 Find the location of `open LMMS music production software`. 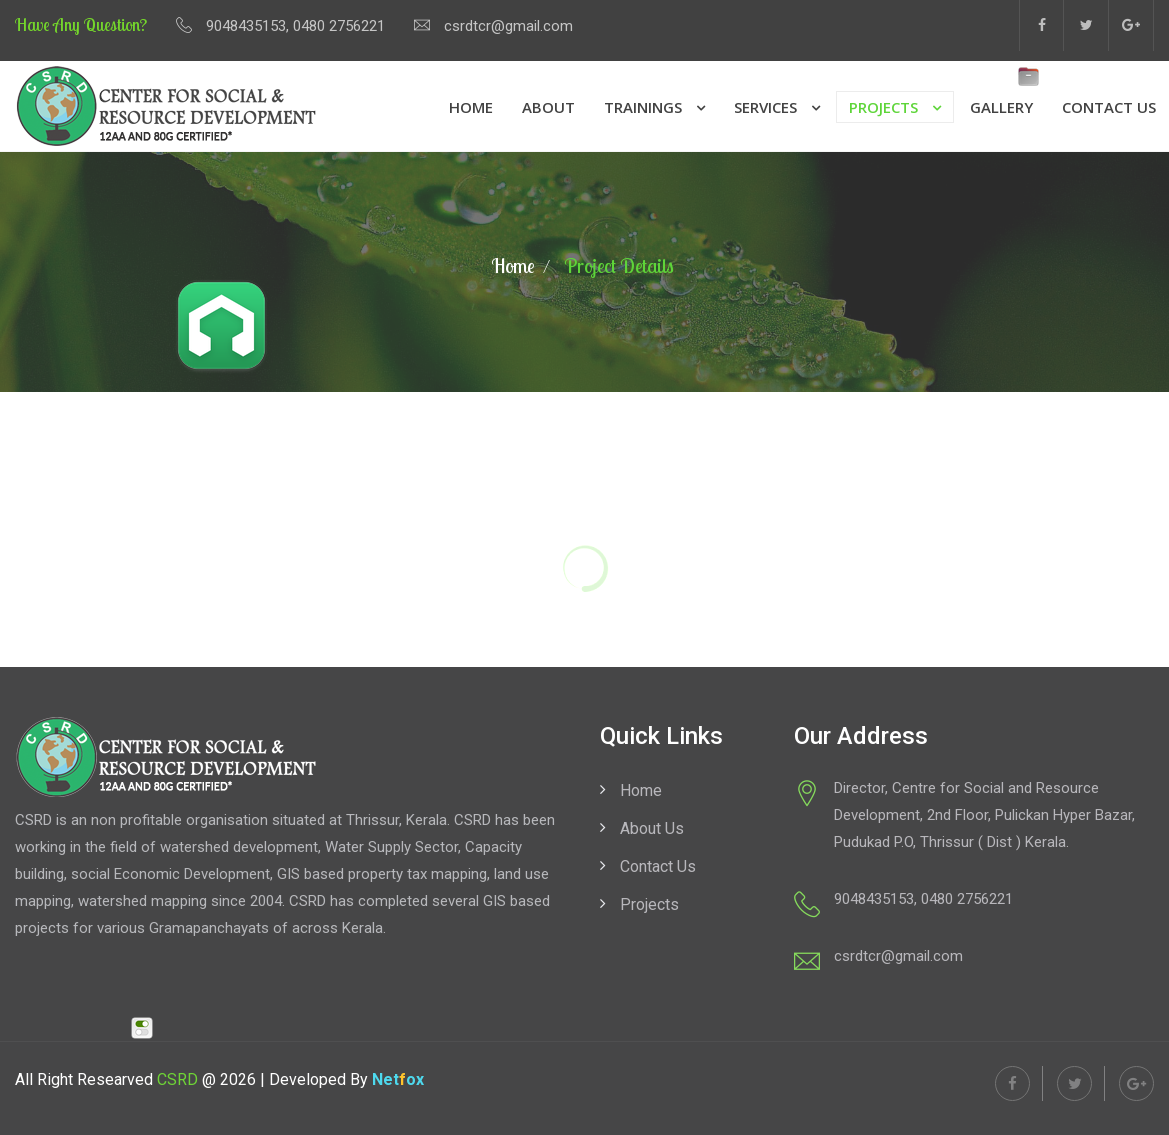

open LMMS music production software is located at coordinates (221, 325).